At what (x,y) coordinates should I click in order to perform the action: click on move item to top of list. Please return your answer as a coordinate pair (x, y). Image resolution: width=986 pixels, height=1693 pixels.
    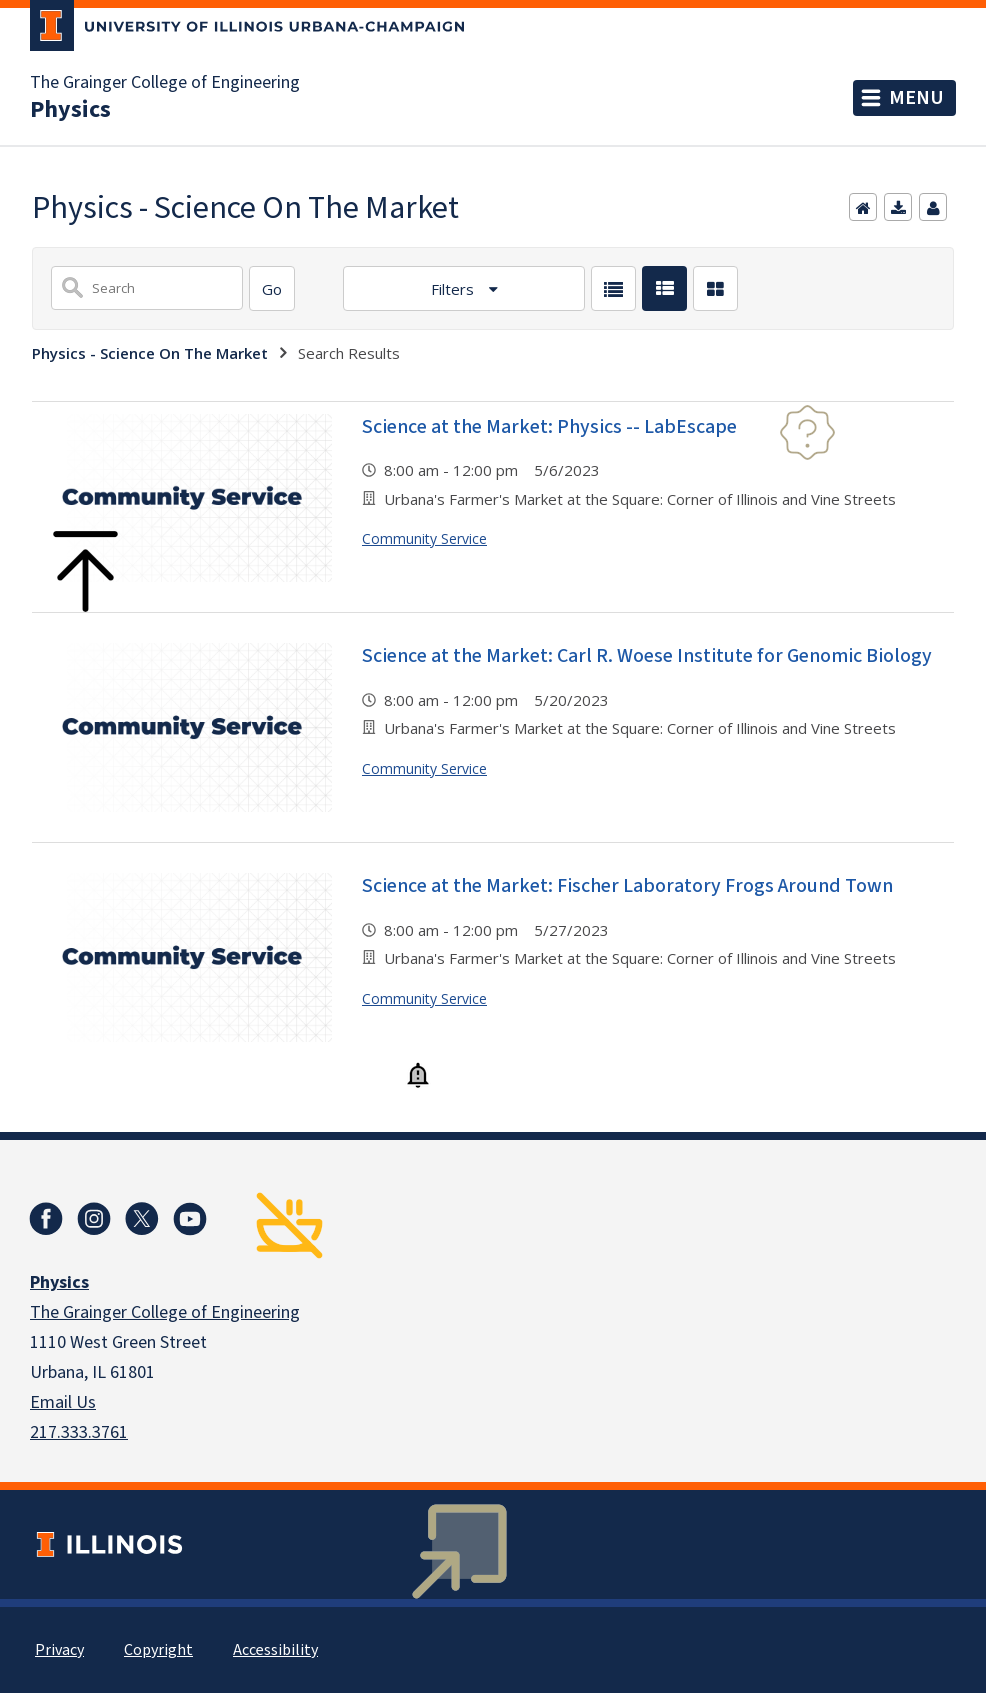
    Looking at the image, I should click on (85, 571).